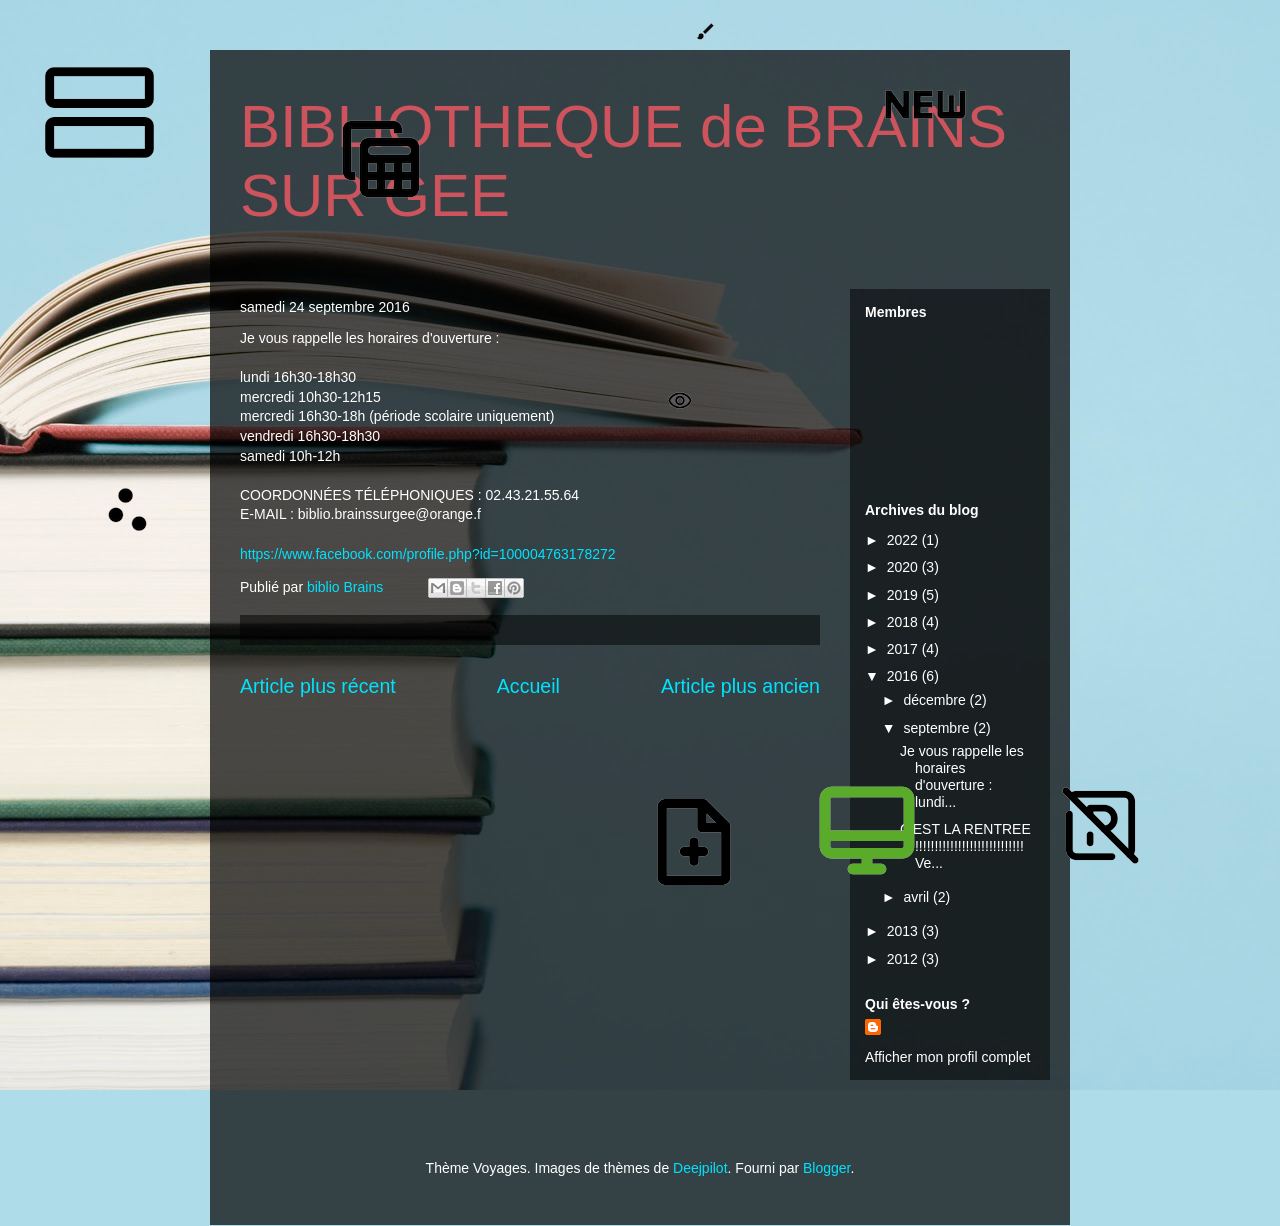 The height and width of the screenshot is (1226, 1280). Describe the element at coordinates (128, 510) in the screenshot. I see `view data as a scatter plot chart` at that location.